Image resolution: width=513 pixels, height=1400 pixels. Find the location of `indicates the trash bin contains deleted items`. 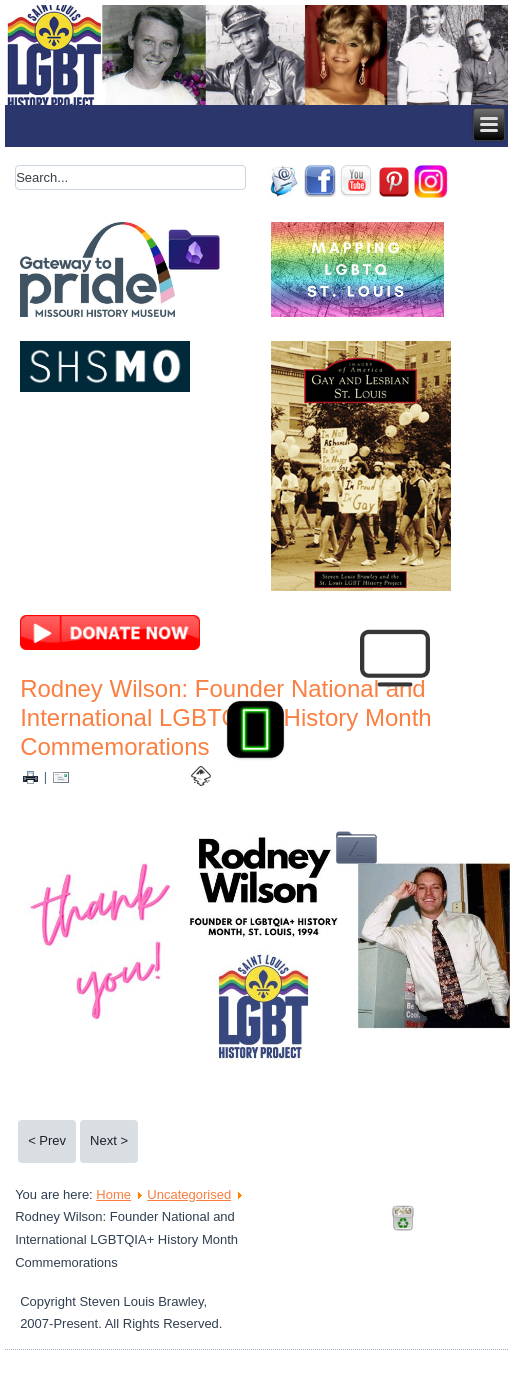

indicates the trash bin contains deleted items is located at coordinates (403, 1218).